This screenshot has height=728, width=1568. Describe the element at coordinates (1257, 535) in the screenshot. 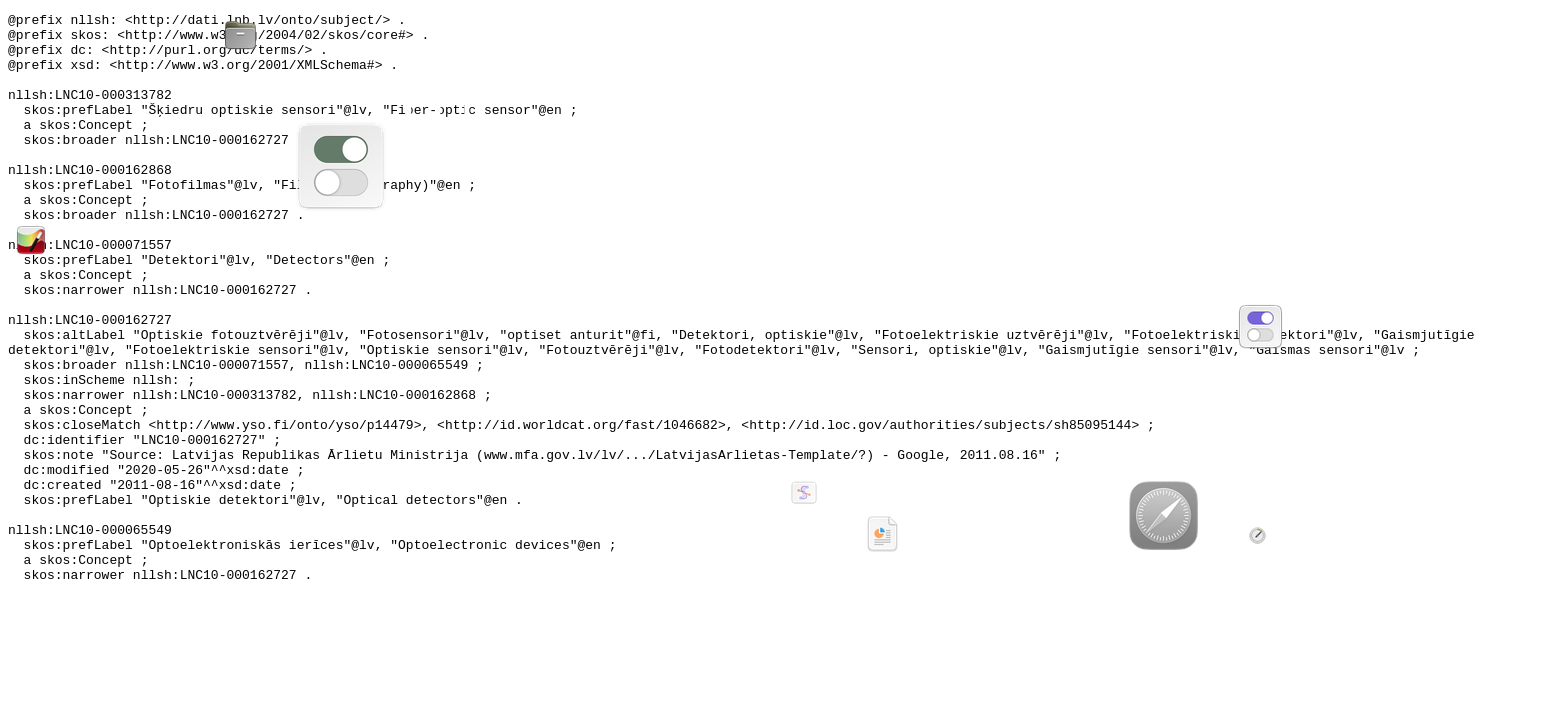

I see `open sysprof system profiler` at that location.